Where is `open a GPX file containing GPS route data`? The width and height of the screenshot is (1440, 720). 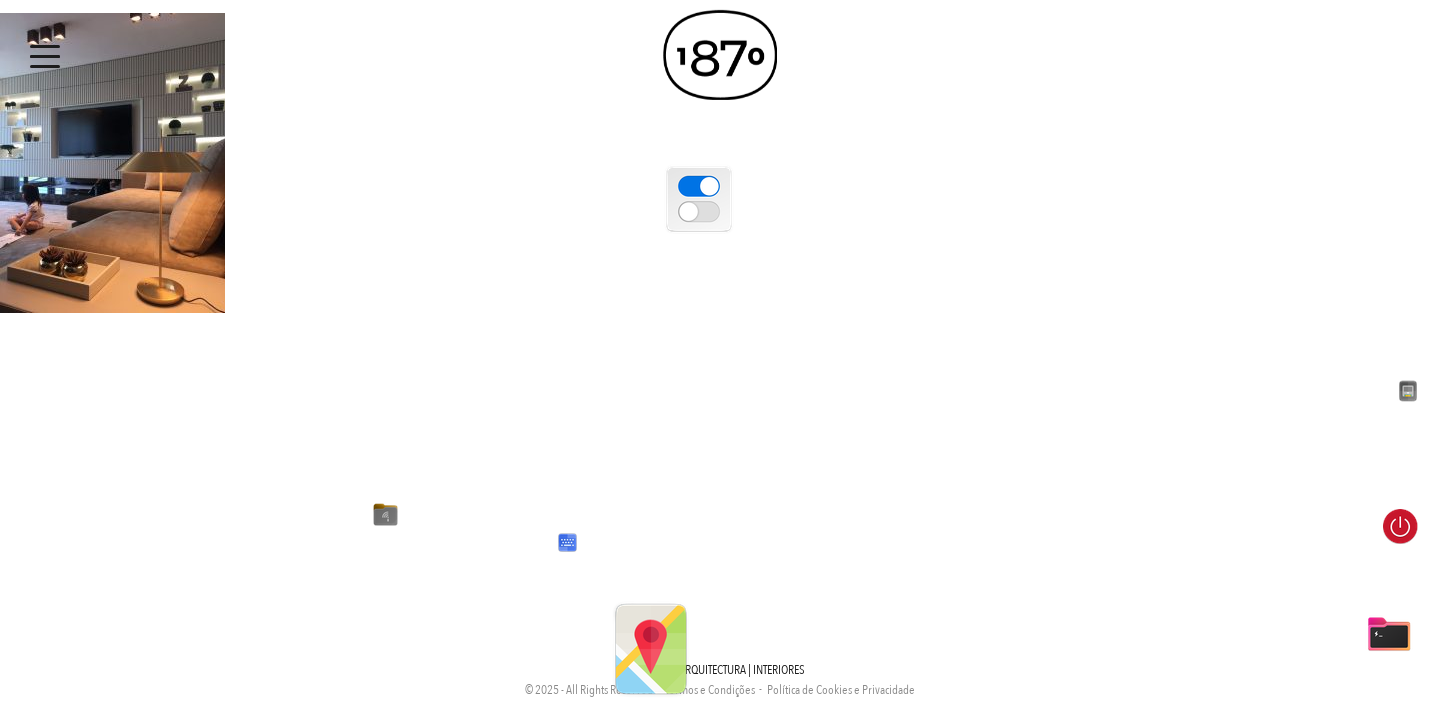
open a GPX file containing GPS route data is located at coordinates (651, 649).